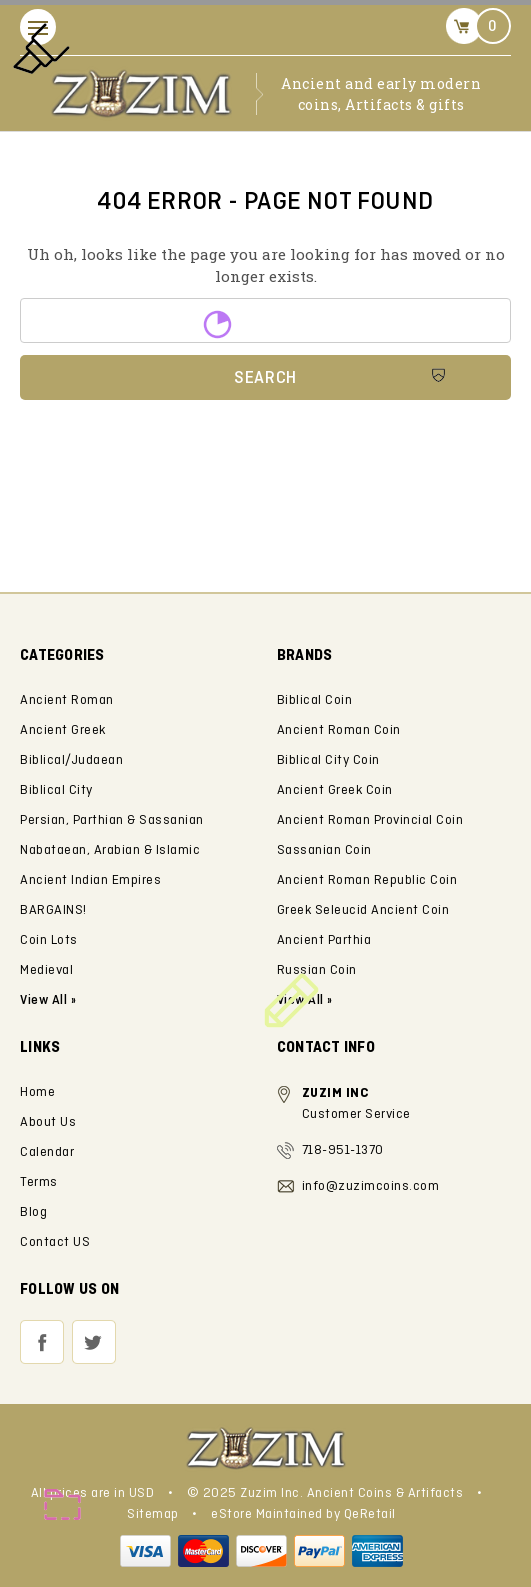 The width and height of the screenshot is (531, 1587). Describe the element at coordinates (39, 51) in the screenshot. I see `highlight or mark selected text` at that location.